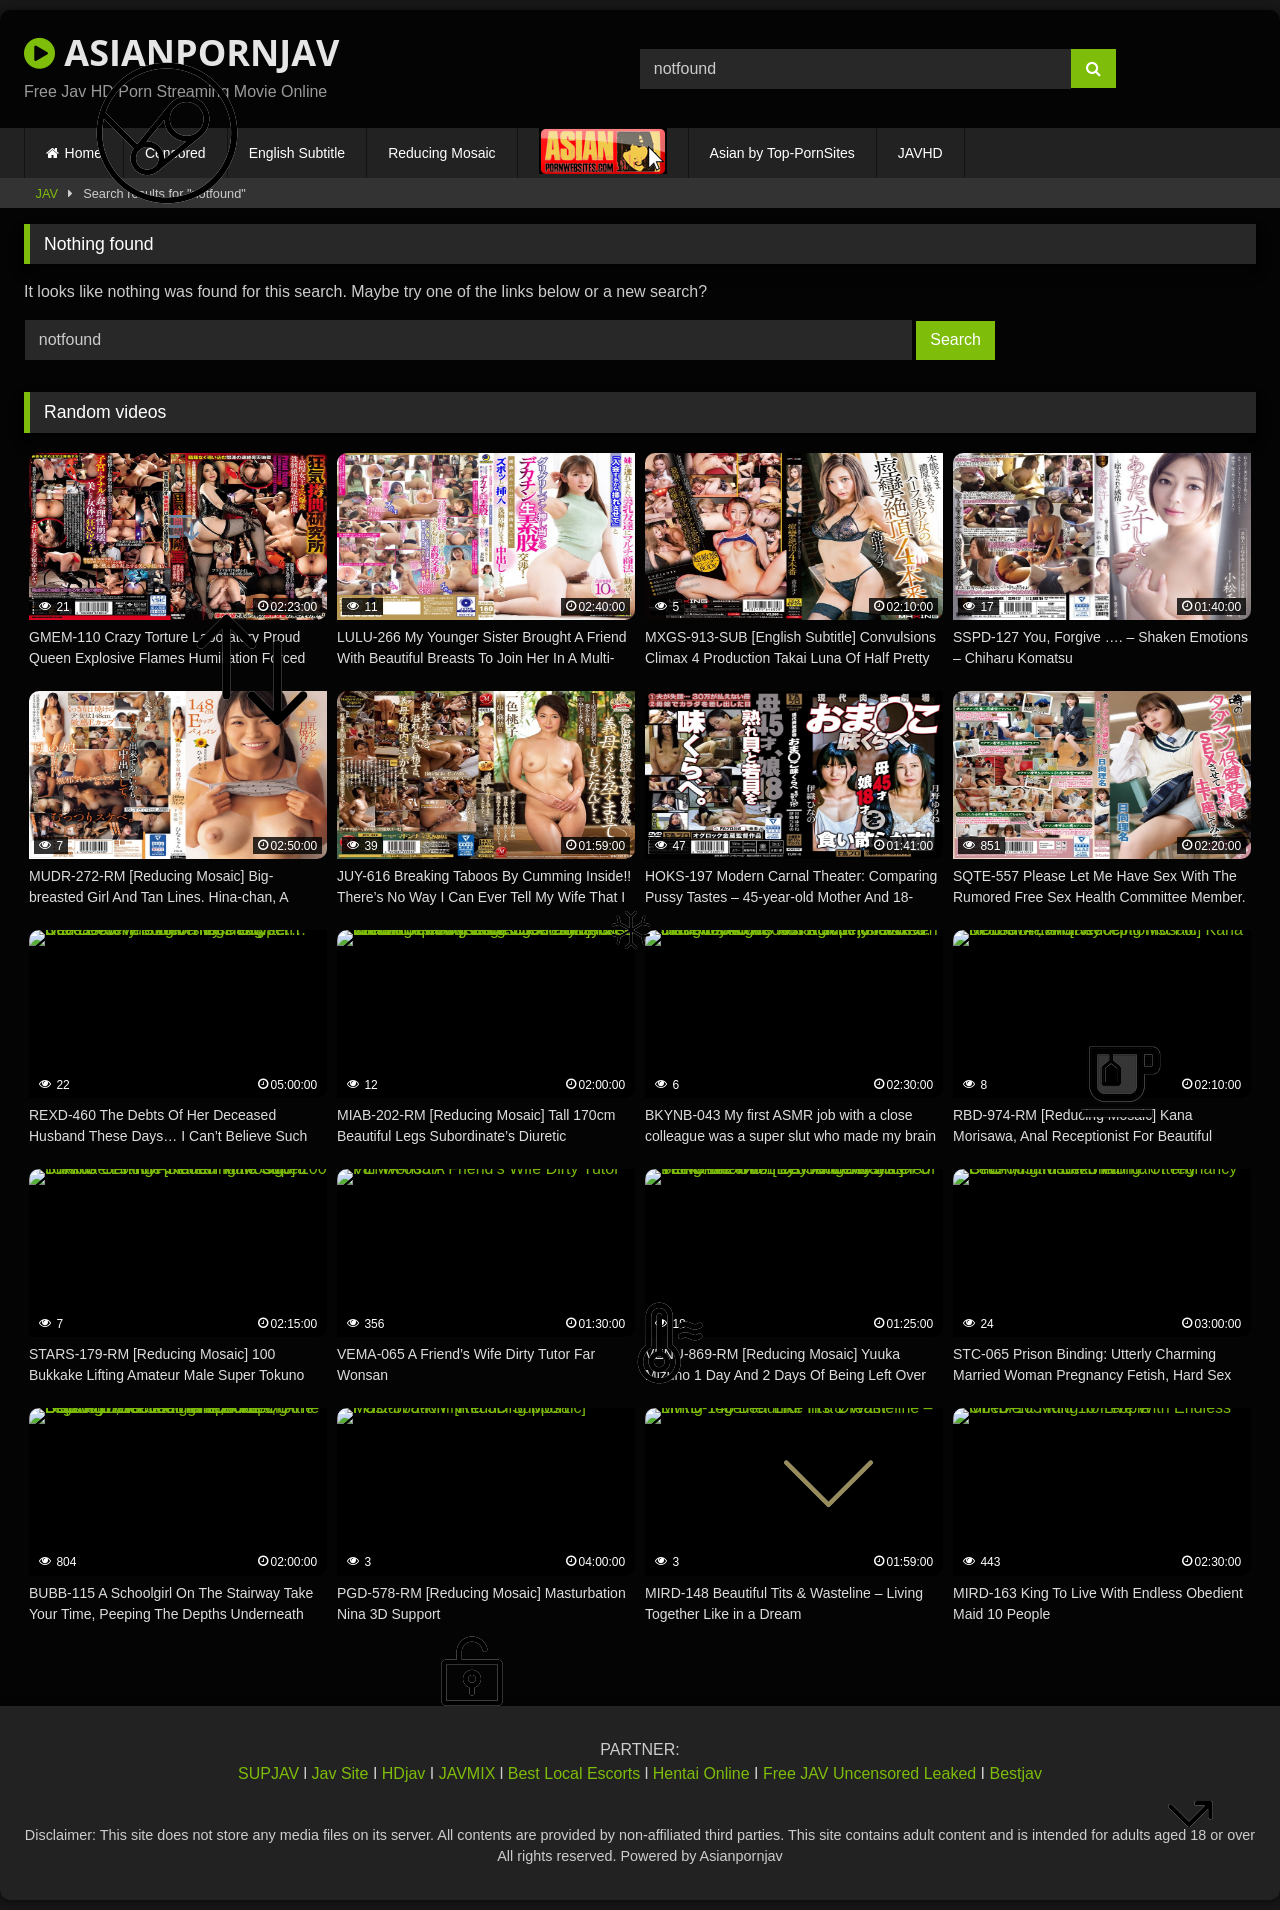  What do you see at coordinates (472, 1675) in the screenshot?
I see `unlock with key or password` at bounding box center [472, 1675].